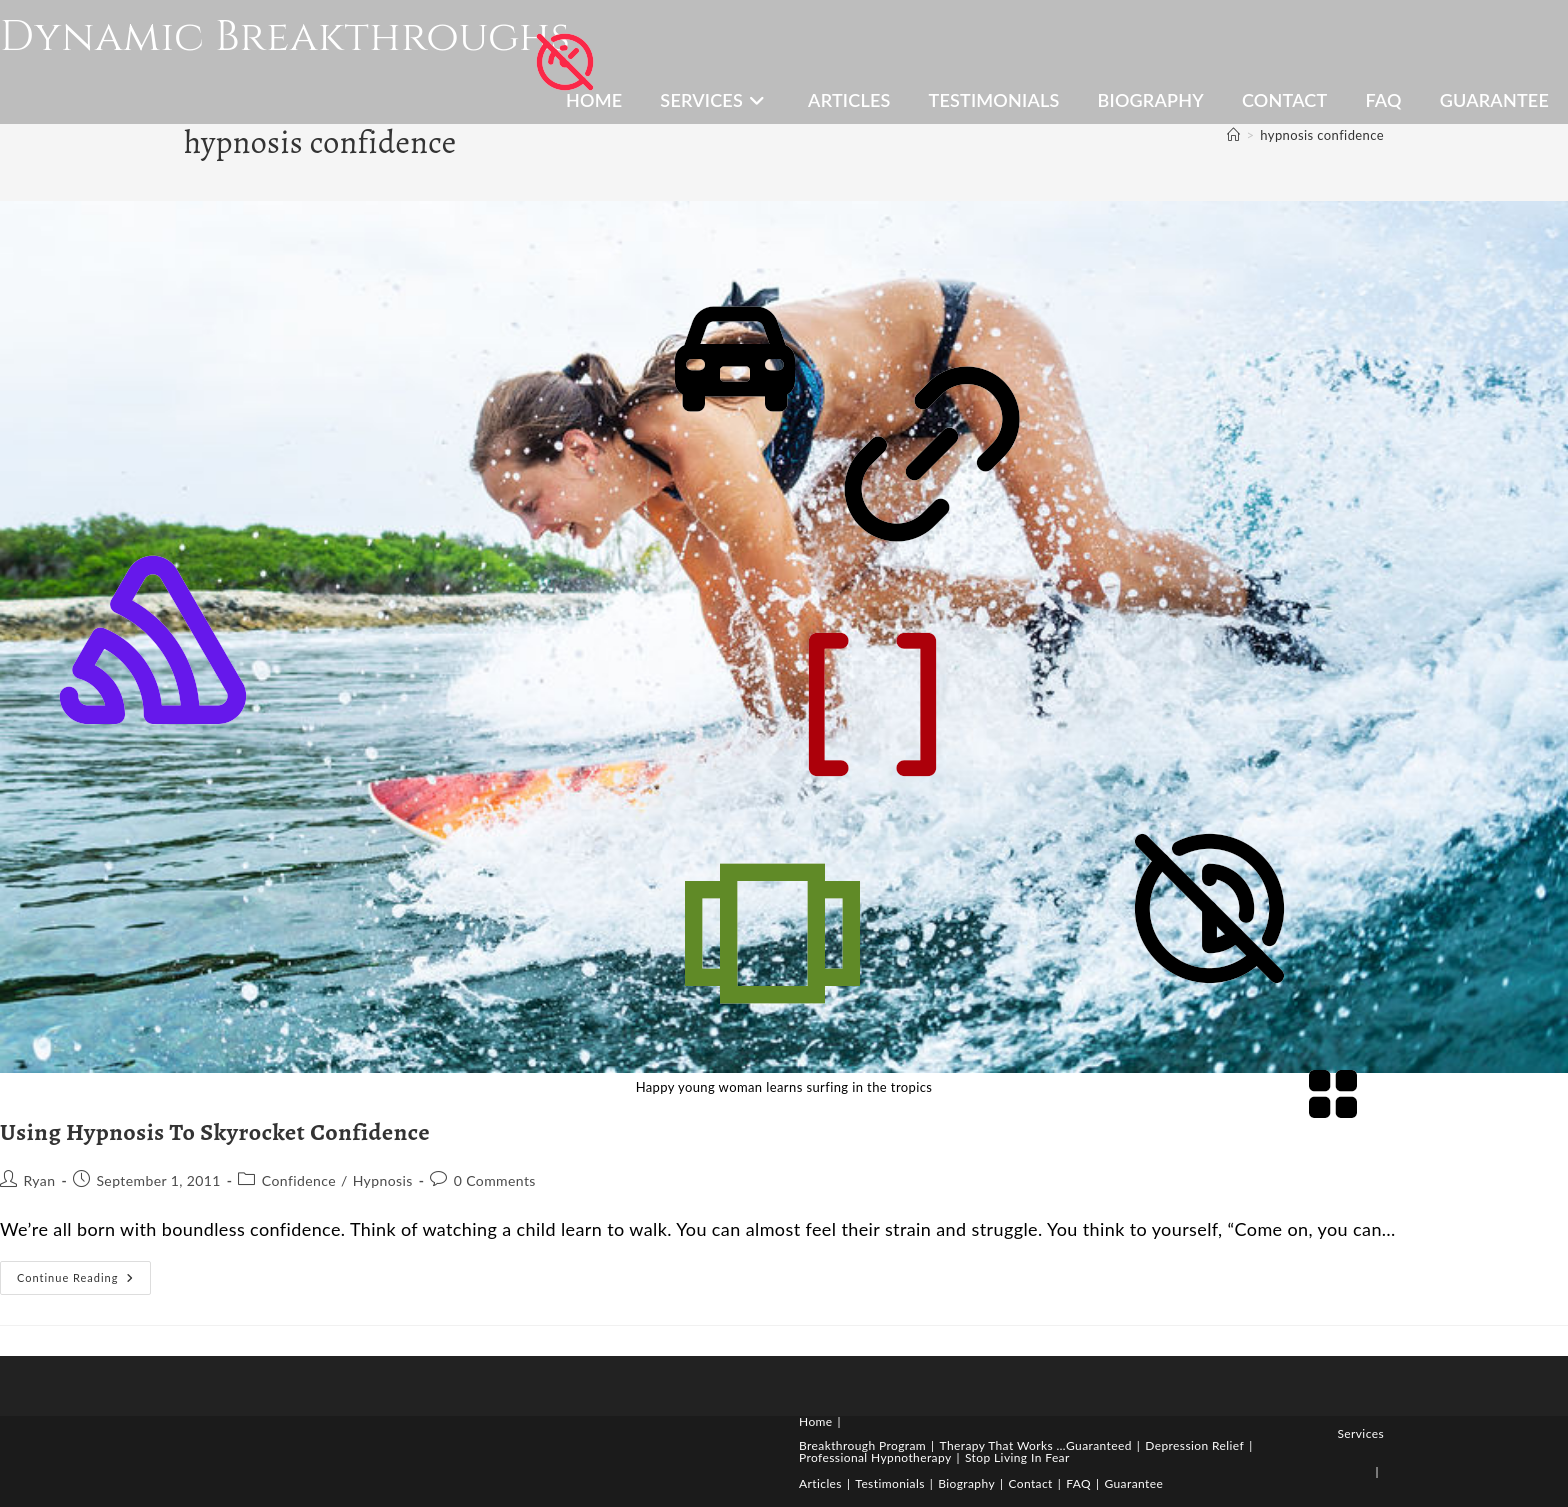 This screenshot has width=1568, height=1507. I want to click on view content in carousel mode, so click(772, 933).